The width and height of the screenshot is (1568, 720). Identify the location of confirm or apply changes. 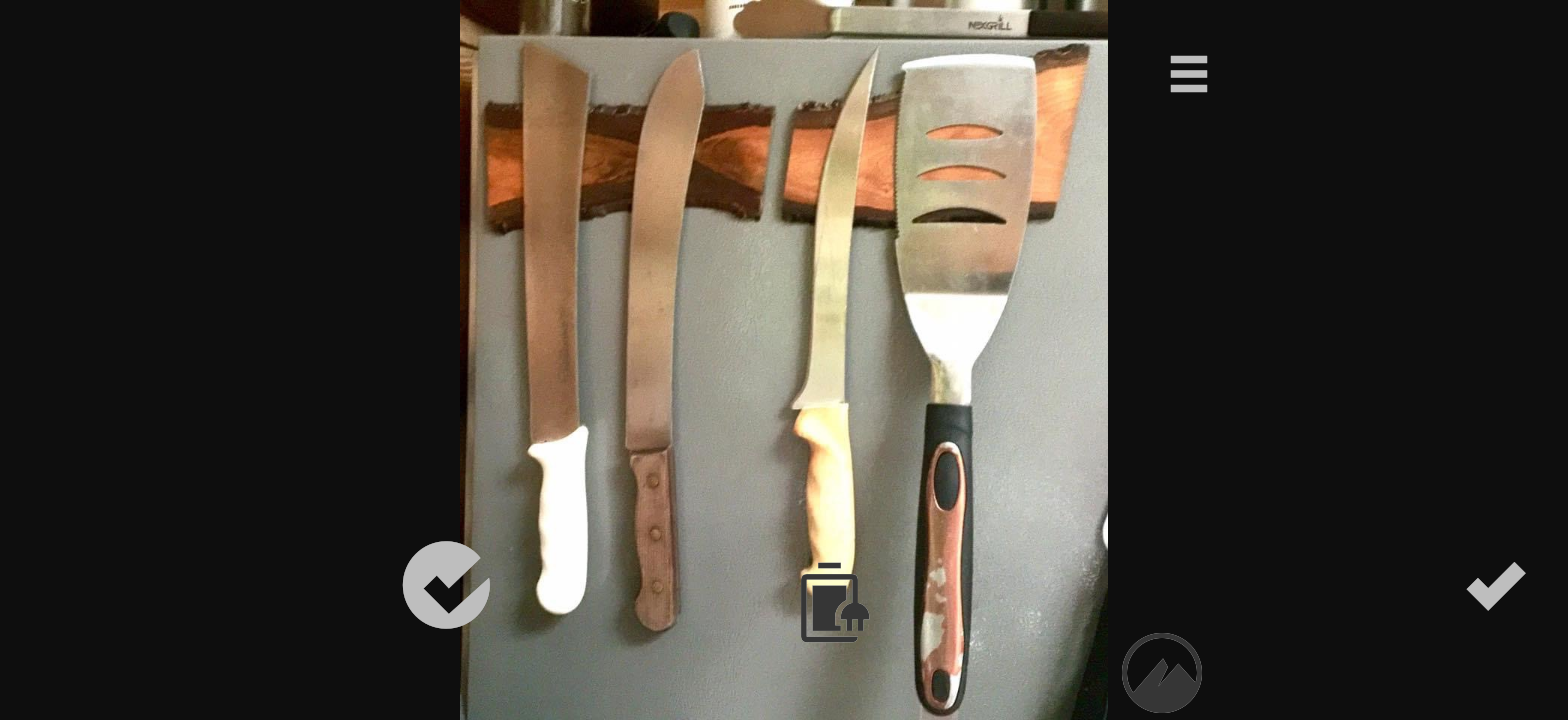
(1493, 583).